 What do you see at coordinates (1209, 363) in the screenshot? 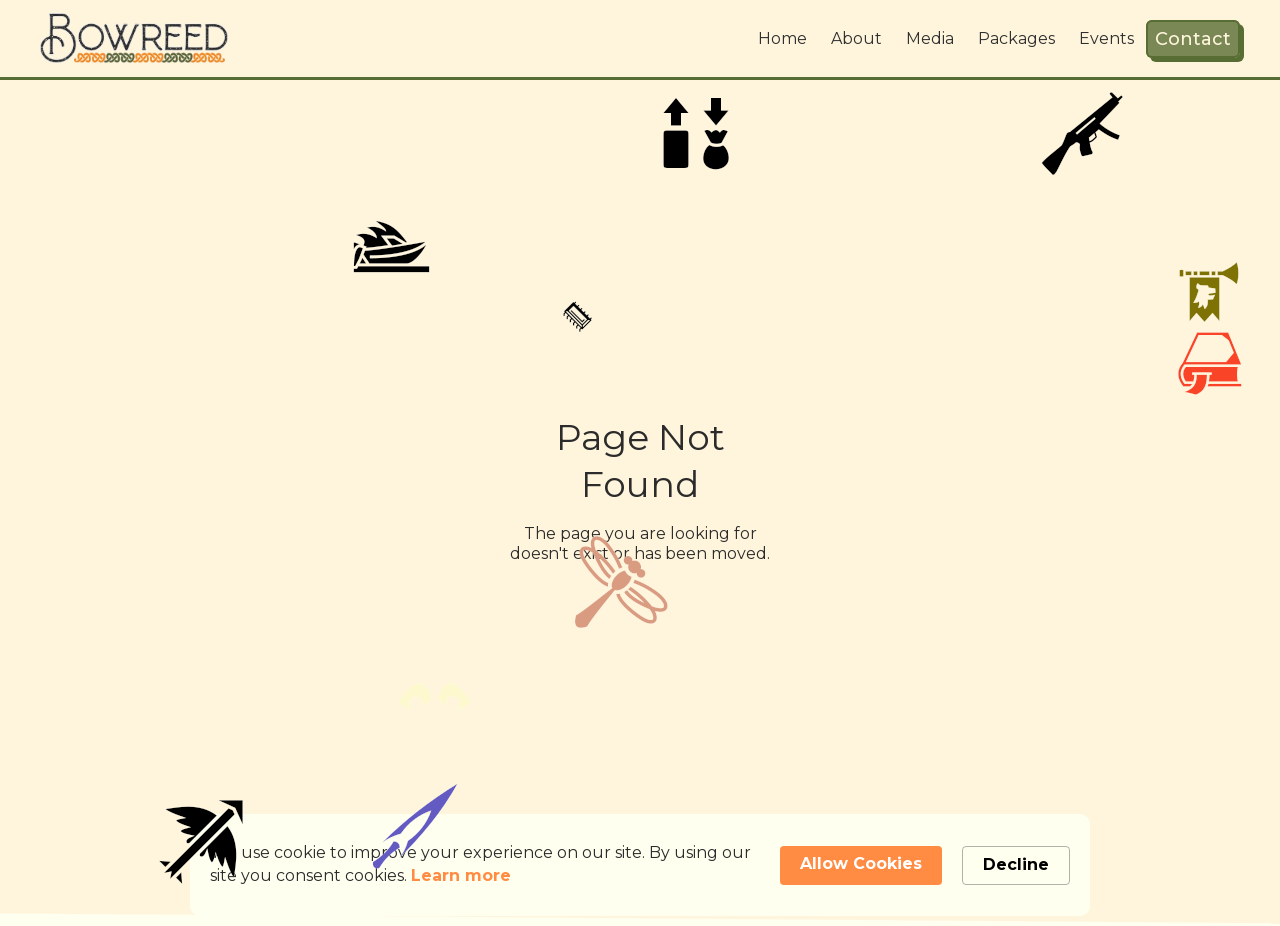
I see `save this item for later` at bounding box center [1209, 363].